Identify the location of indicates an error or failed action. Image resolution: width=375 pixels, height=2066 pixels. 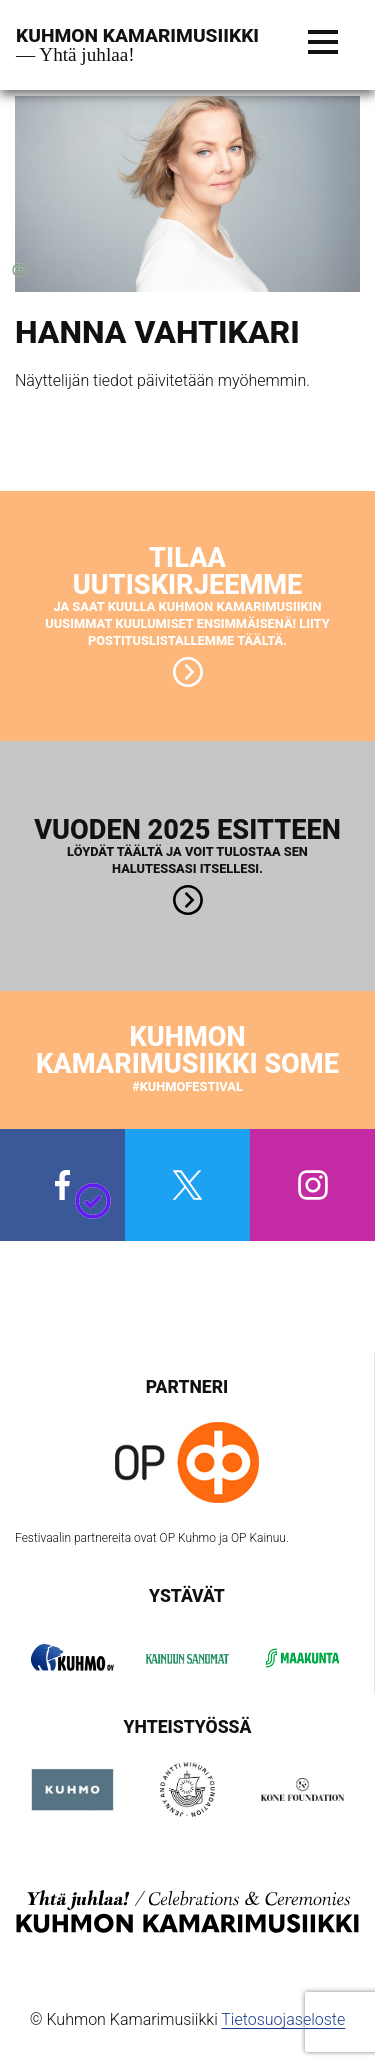
(19, 270).